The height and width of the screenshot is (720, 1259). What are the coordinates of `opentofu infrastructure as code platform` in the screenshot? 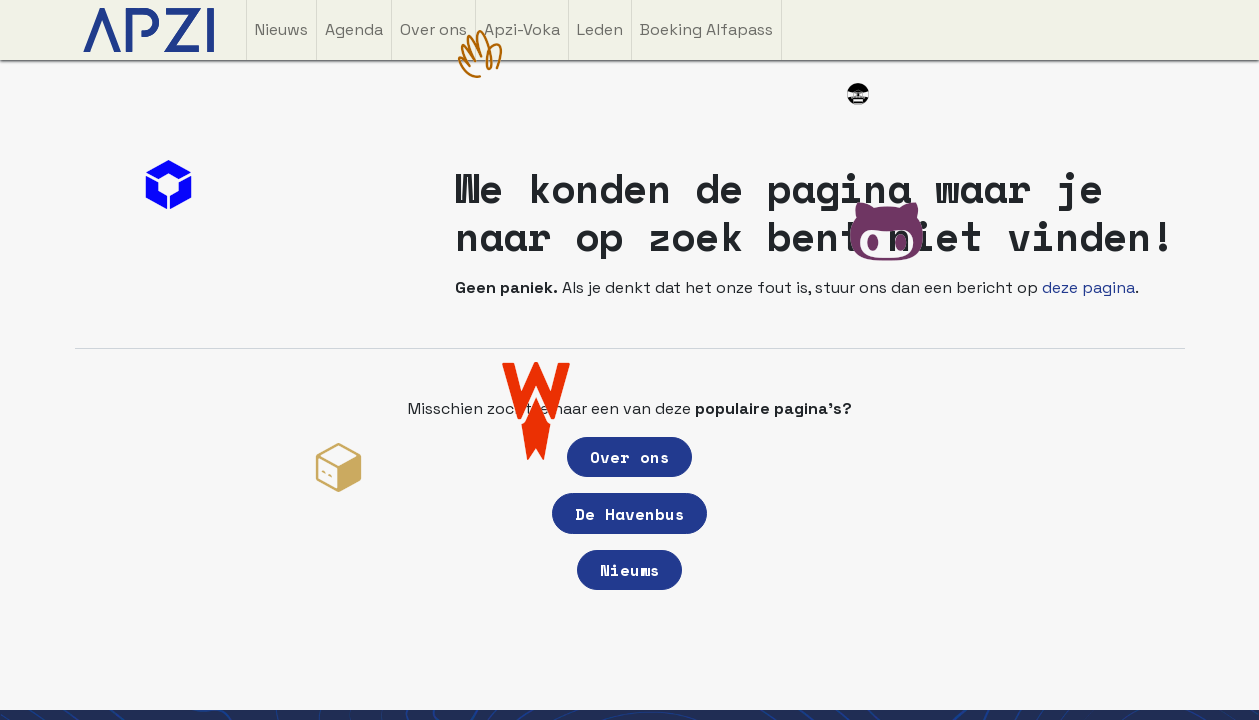 It's located at (338, 467).